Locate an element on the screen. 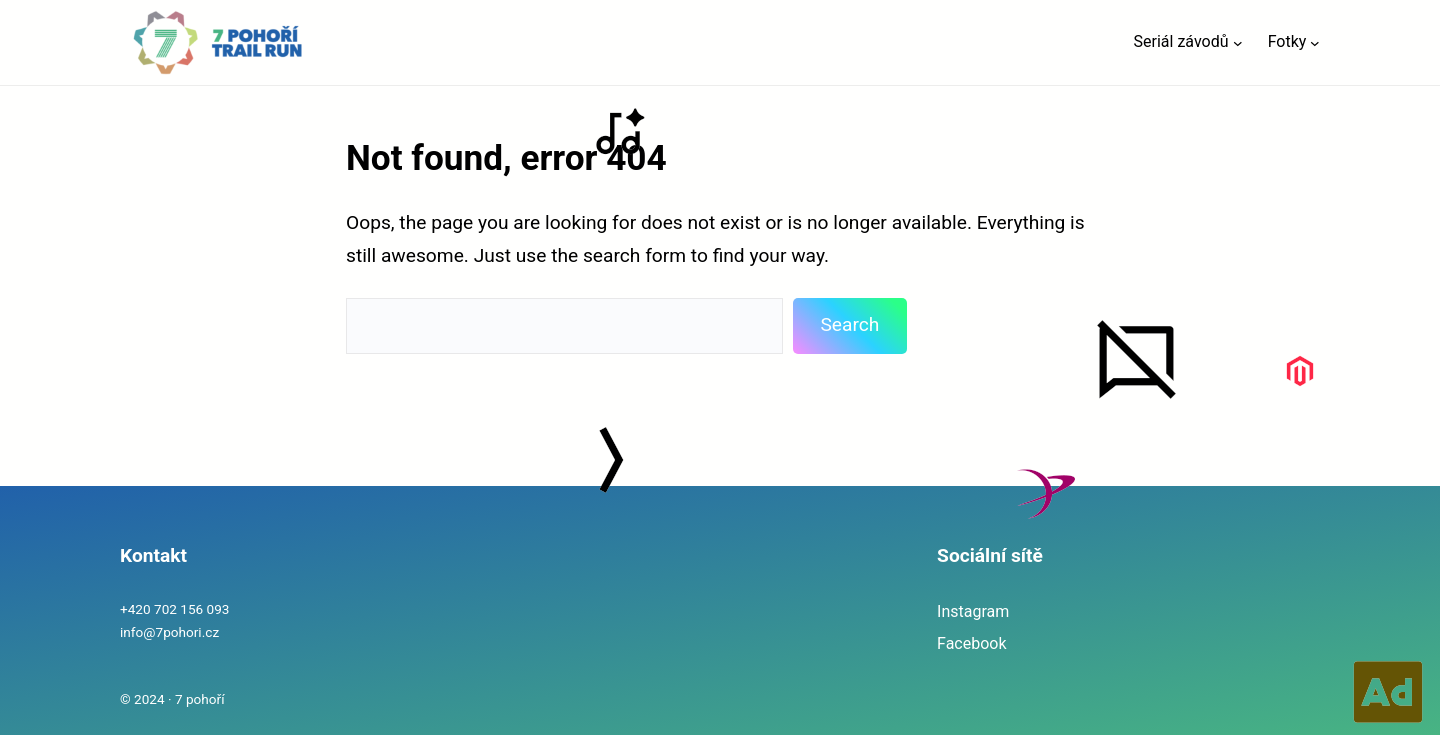 This screenshot has width=1440, height=735. navigate to the next item or page is located at coordinates (610, 460).